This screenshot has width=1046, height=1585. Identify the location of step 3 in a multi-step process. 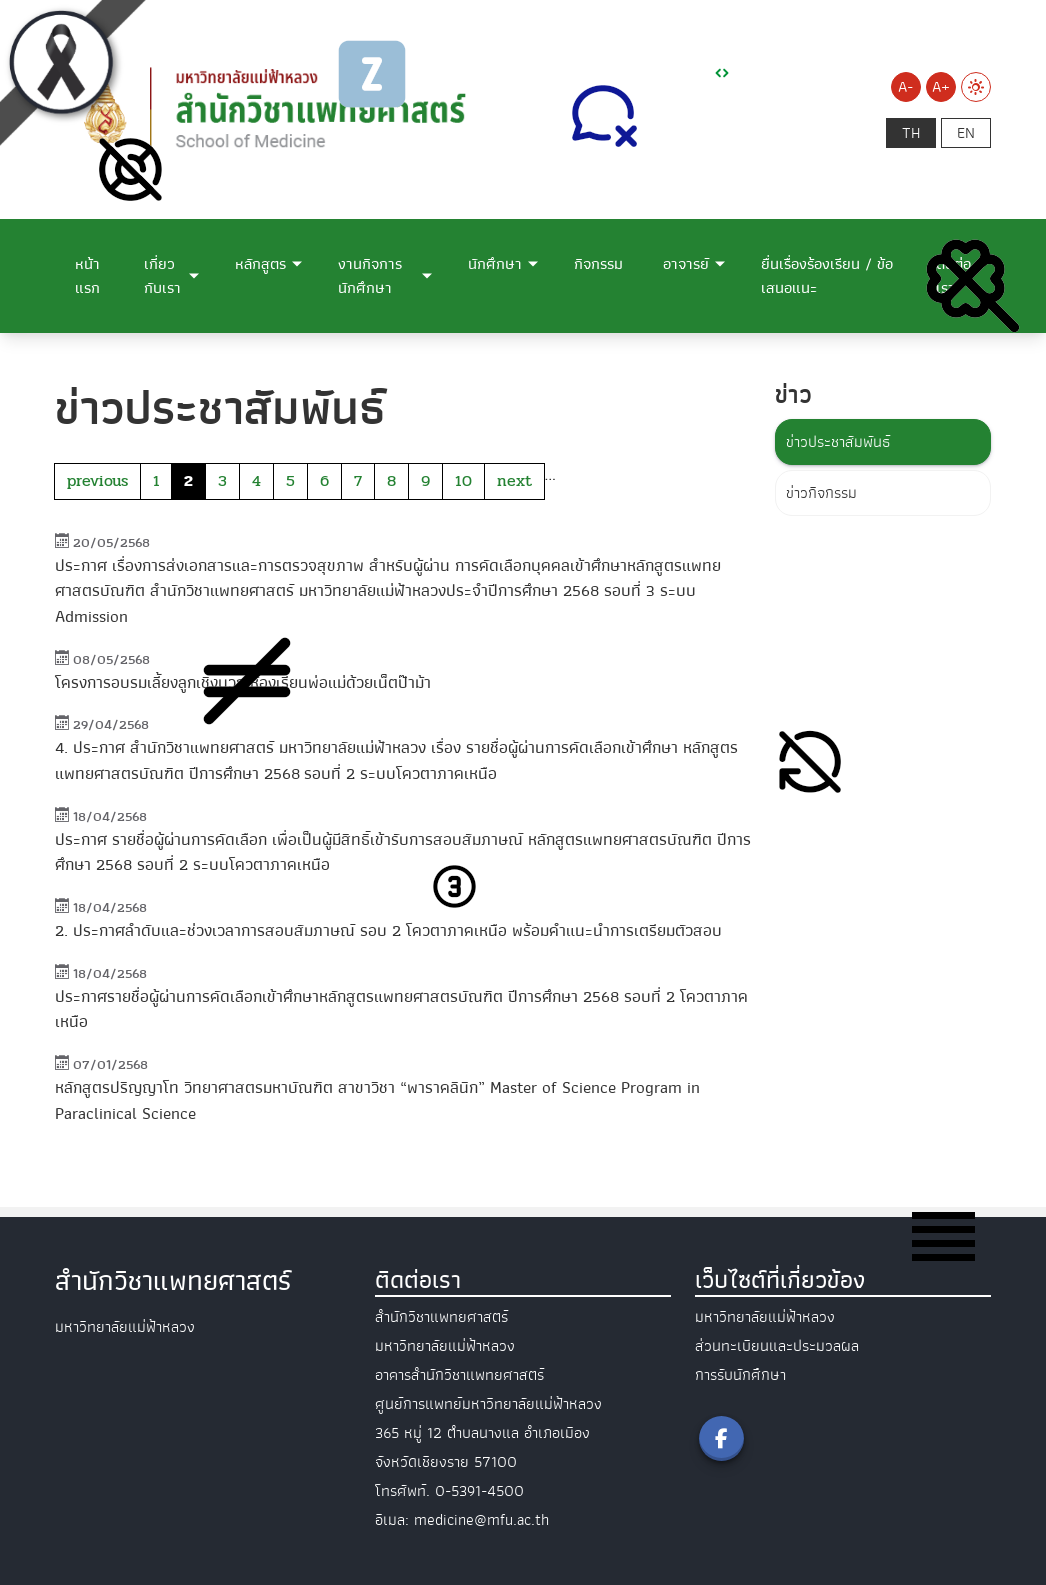
(454, 886).